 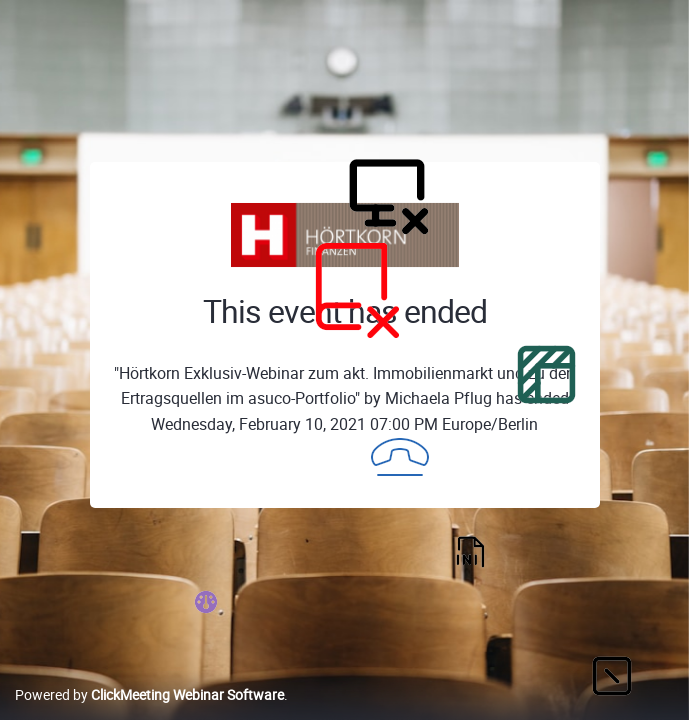 I want to click on indicates a blocked or forbidden action, so click(x=612, y=676).